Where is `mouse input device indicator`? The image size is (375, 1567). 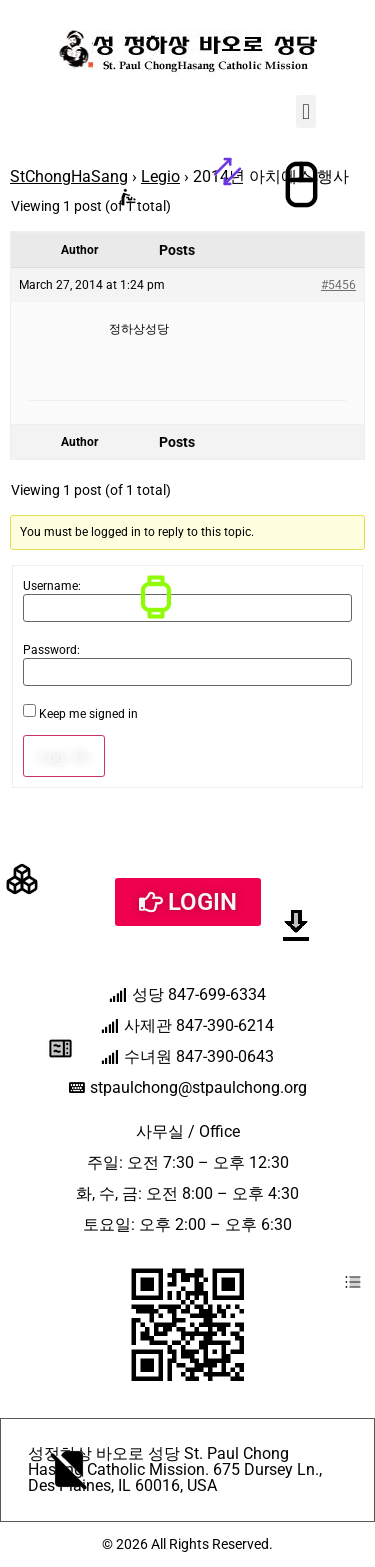 mouse input device indicator is located at coordinates (301, 184).